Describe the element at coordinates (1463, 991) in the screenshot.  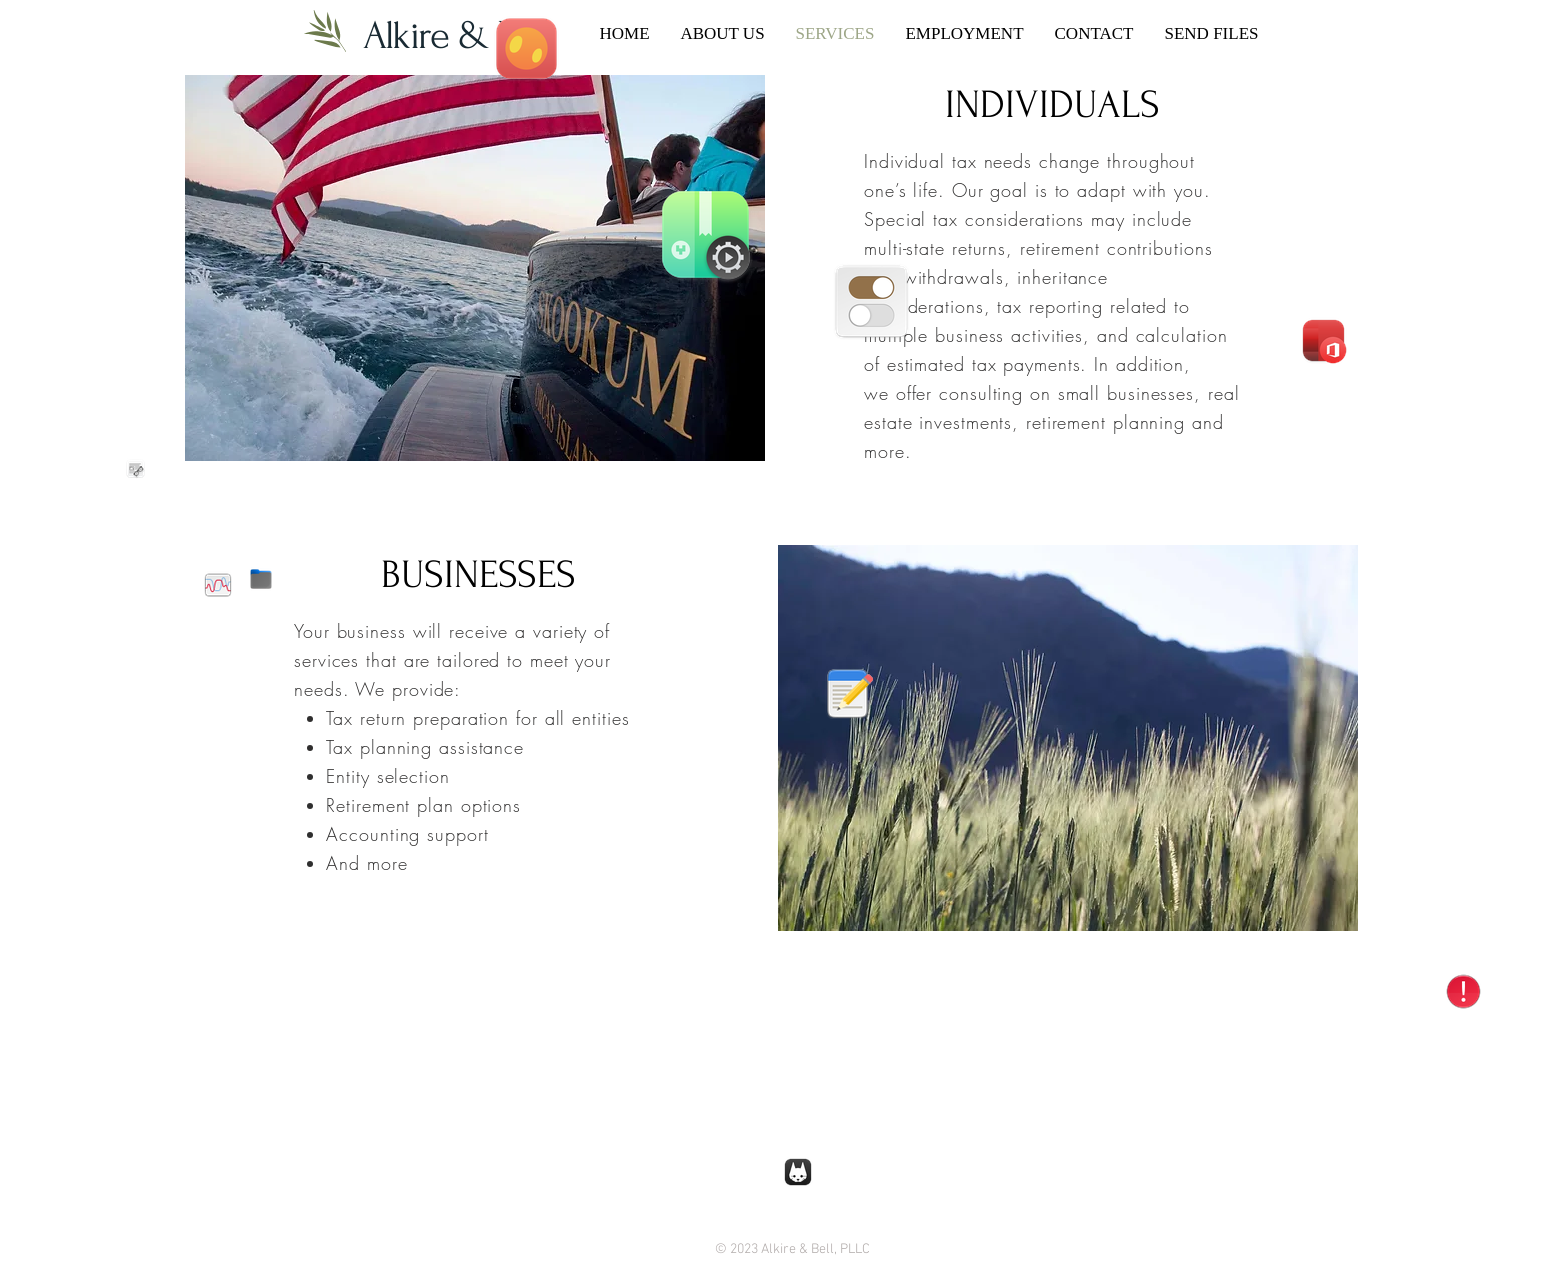
I see `indicates a warning or caution message` at that location.